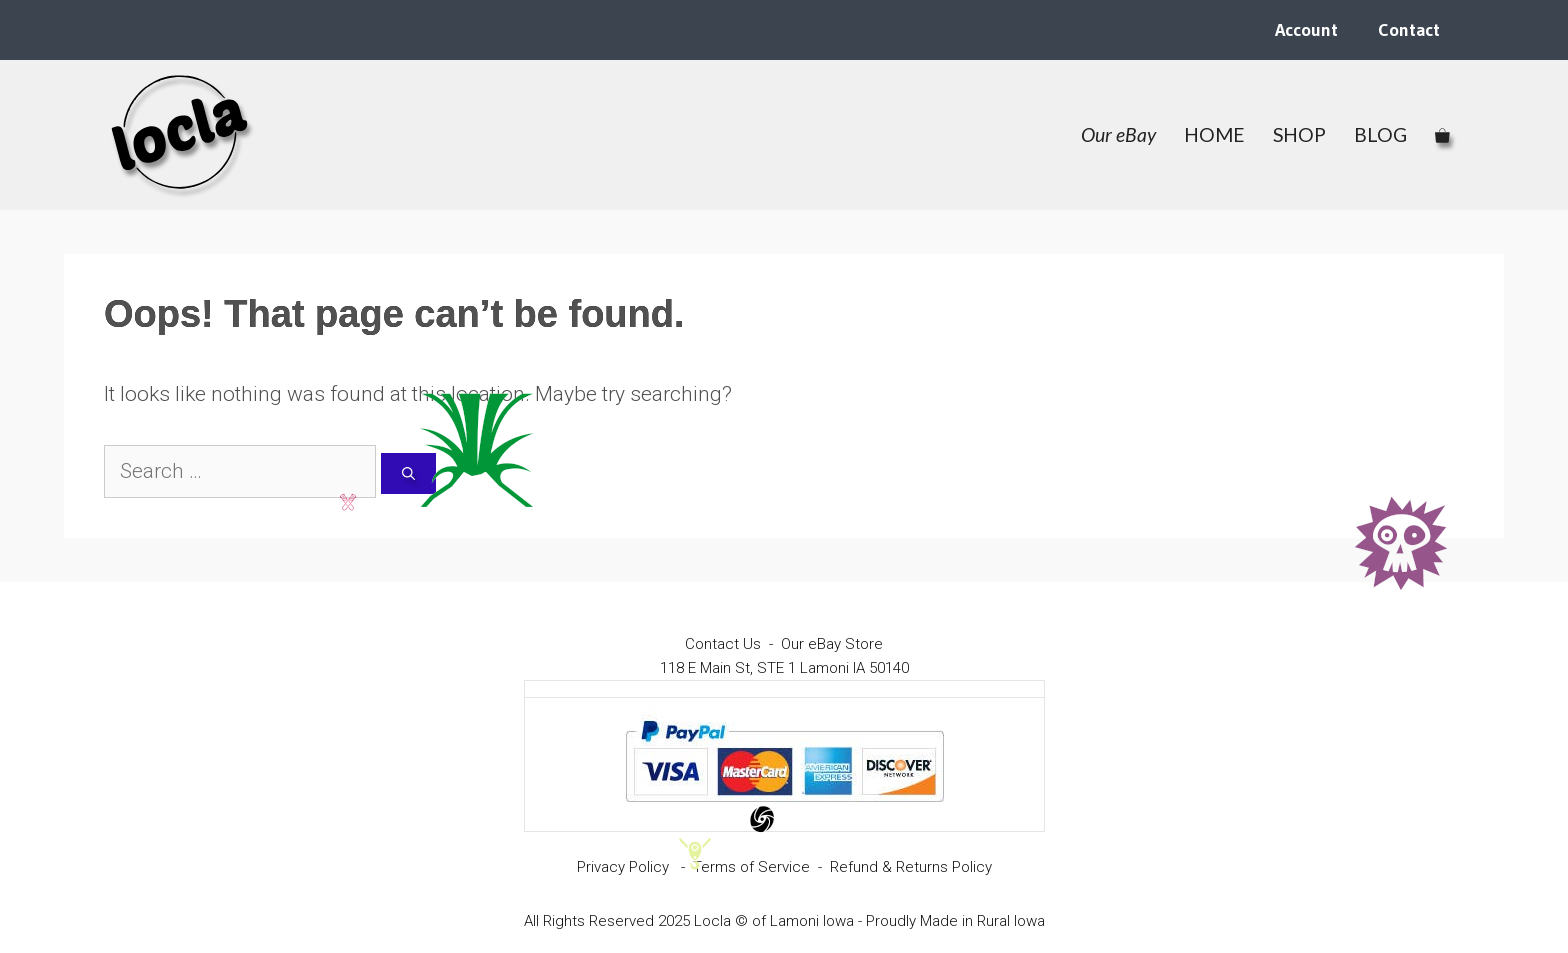 This screenshot has height=953, width=1568. What do you see at coordinates (476, 450) in the screenshot?
I see `indicates volcanic activity or hazard in a game` at bounding box center [476, 450].